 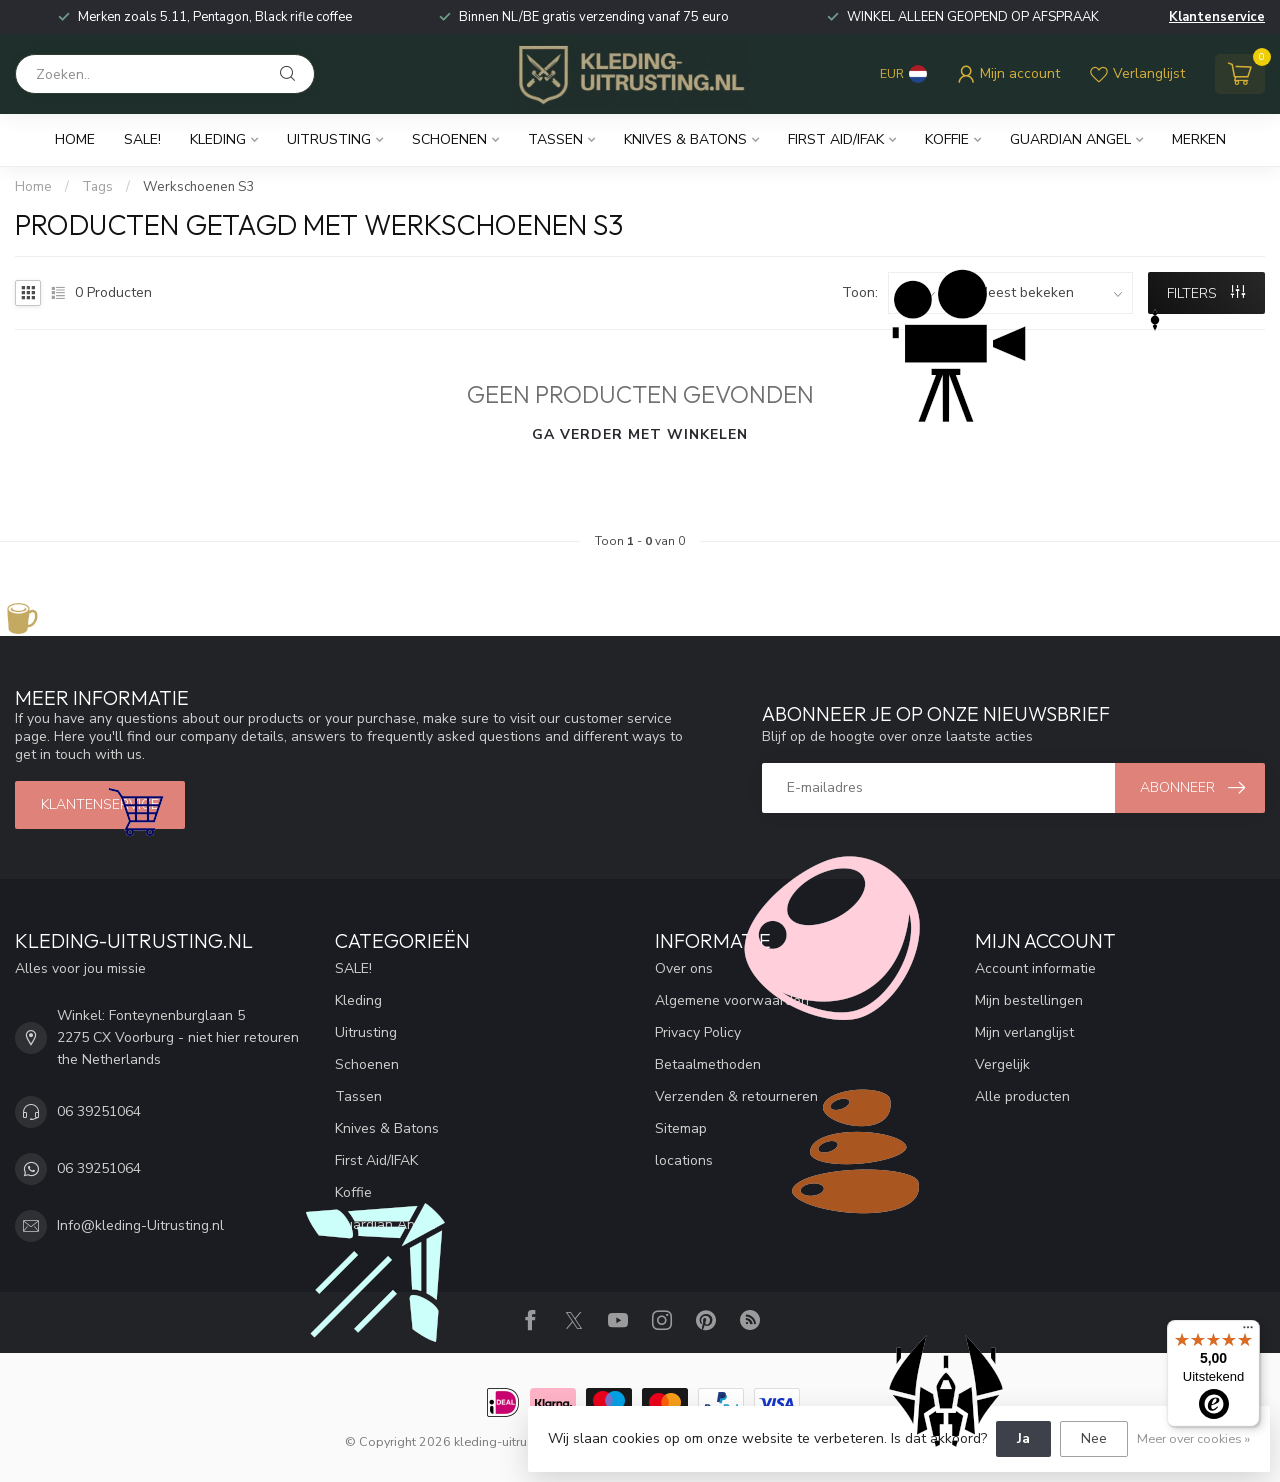 What do you see at coordinates (1155, 320) in the screenshot?
I see `indicates player has reached level two` at bounding box center [1155, 320].